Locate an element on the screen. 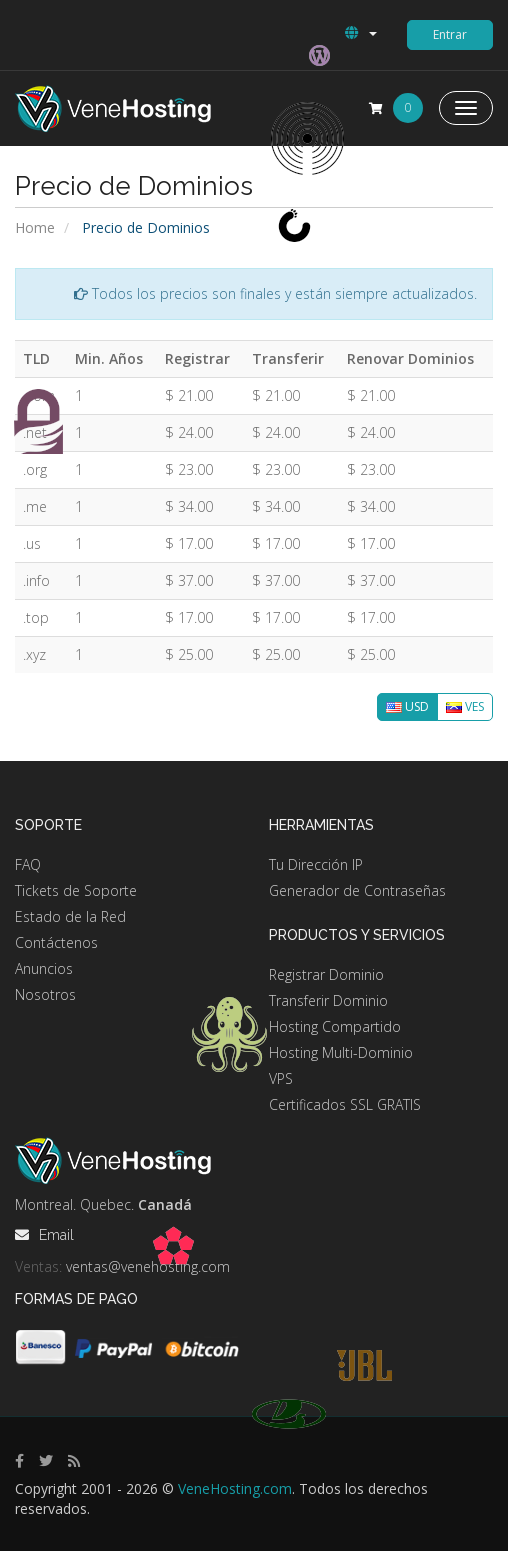 The width and height of the screenshot is (508, 1551). link to WordPress website or blog is located at coordinates (319, 55).